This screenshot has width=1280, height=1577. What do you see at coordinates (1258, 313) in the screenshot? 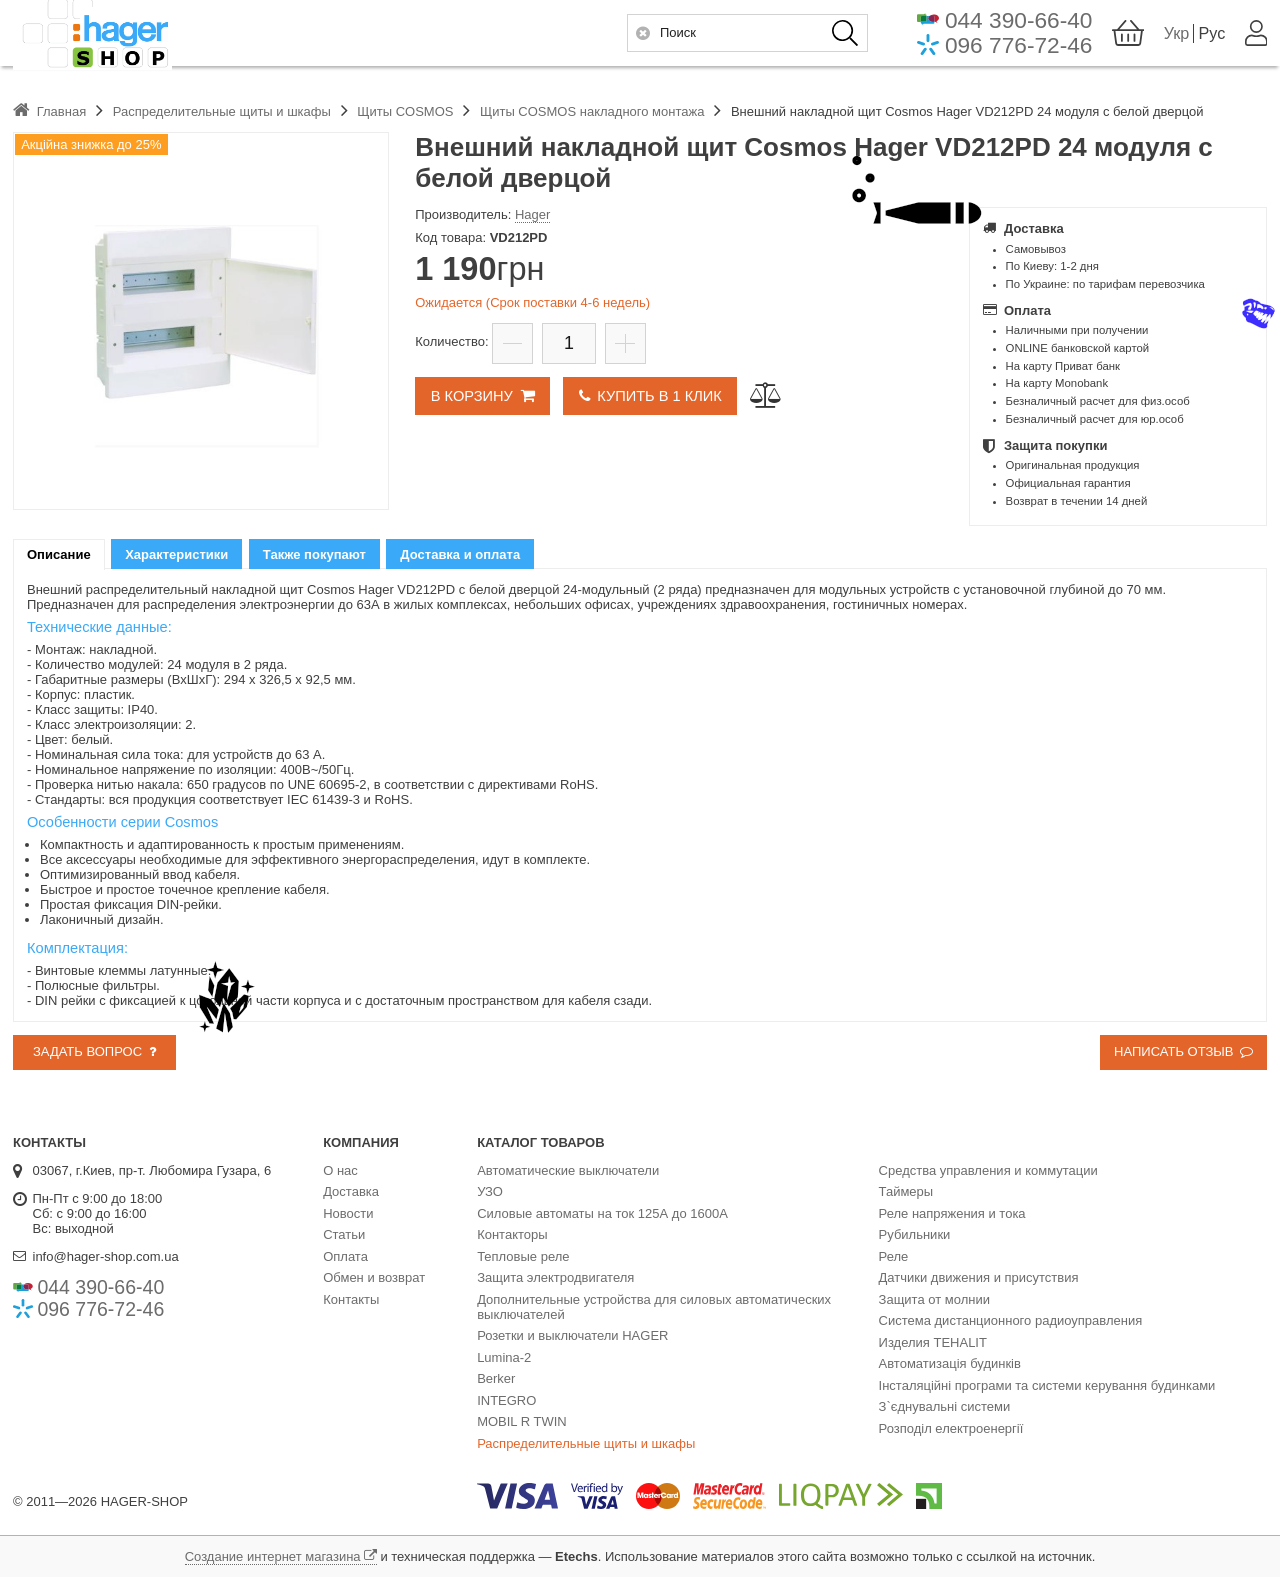
I see `access dinosaur or paleontology content` at bounding box center [1258, 313].